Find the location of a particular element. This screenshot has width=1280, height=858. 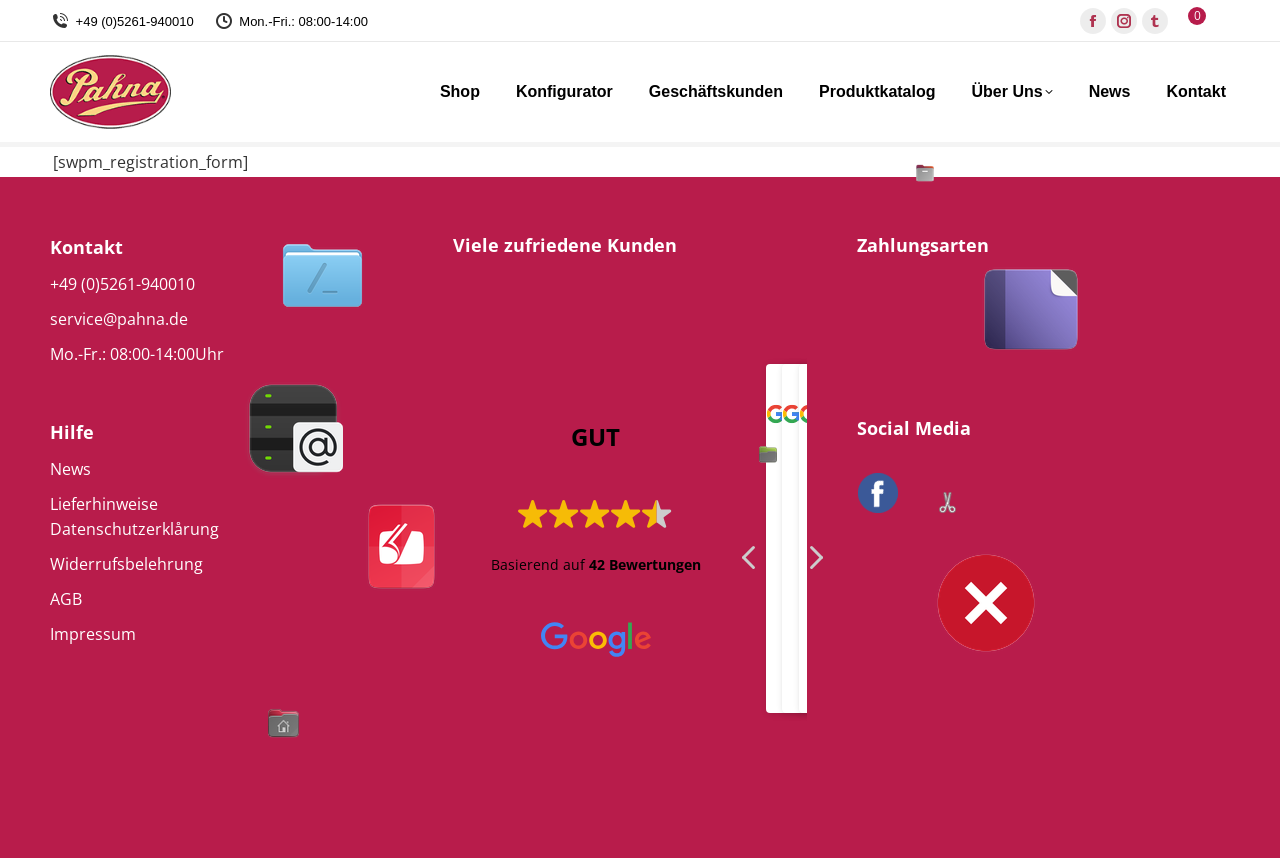

dismiss or close a dialog is located at coordinates (986, 603).